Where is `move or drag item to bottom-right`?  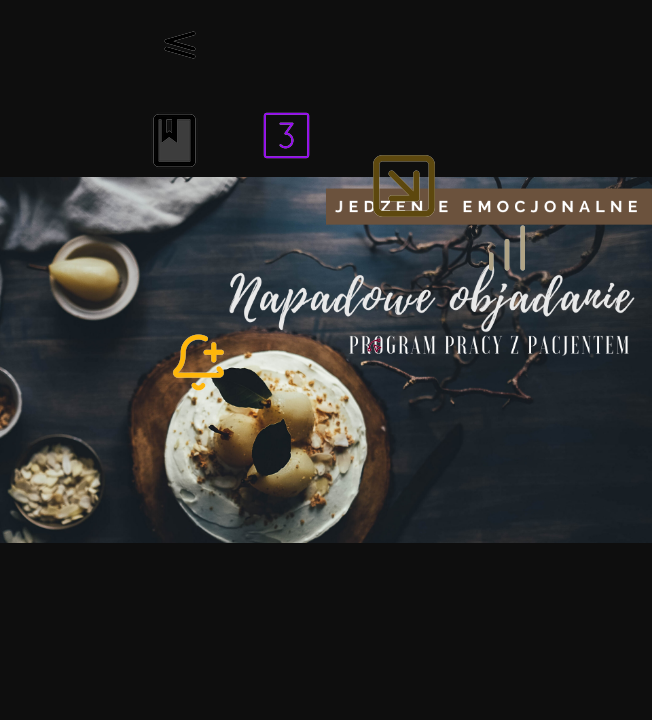 move or drag item to bottom-right is located at coordinates (404, 186).